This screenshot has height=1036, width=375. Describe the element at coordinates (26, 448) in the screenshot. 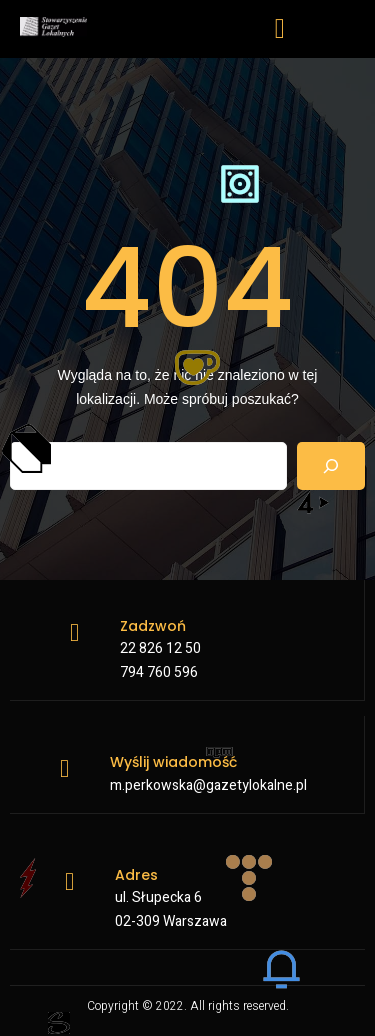

I see `dart programming language logo` at that location.